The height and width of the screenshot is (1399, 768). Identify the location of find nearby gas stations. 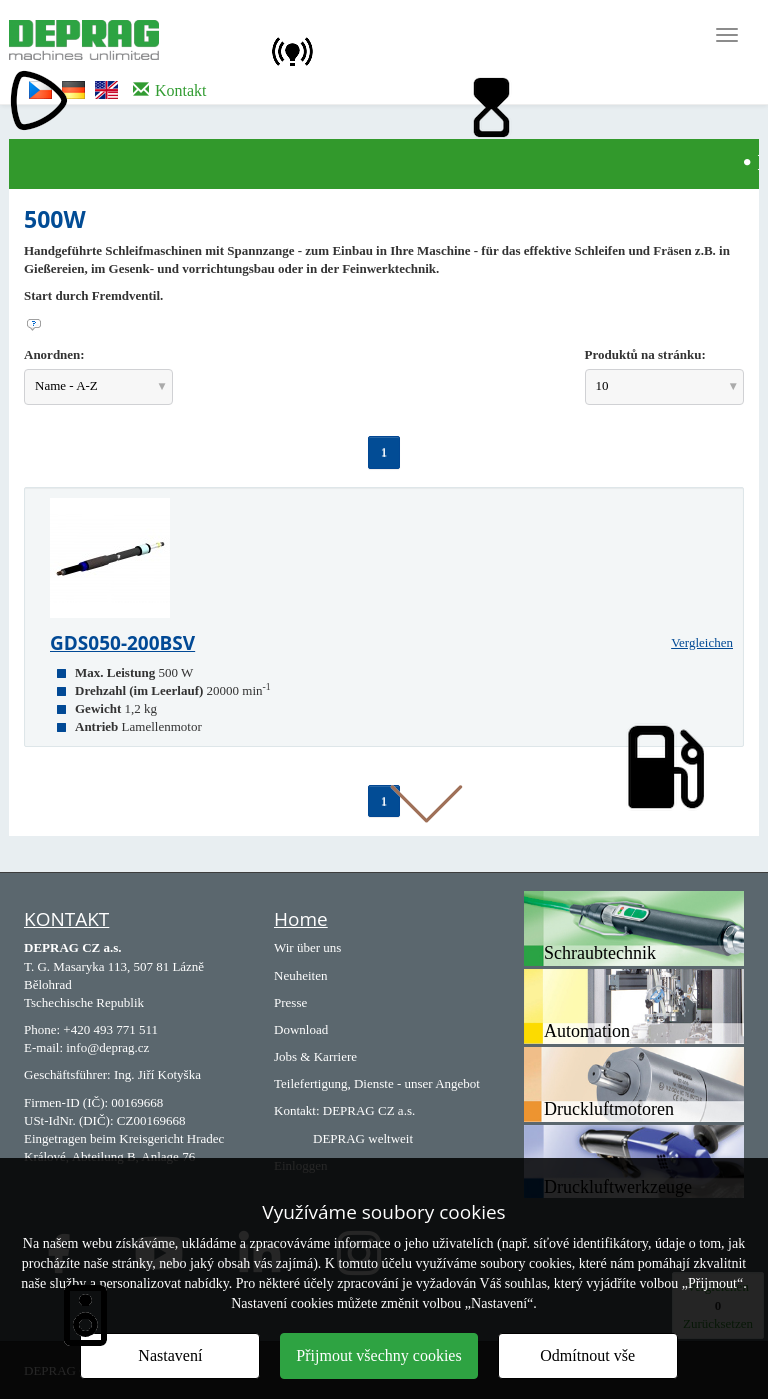
(665, 767).